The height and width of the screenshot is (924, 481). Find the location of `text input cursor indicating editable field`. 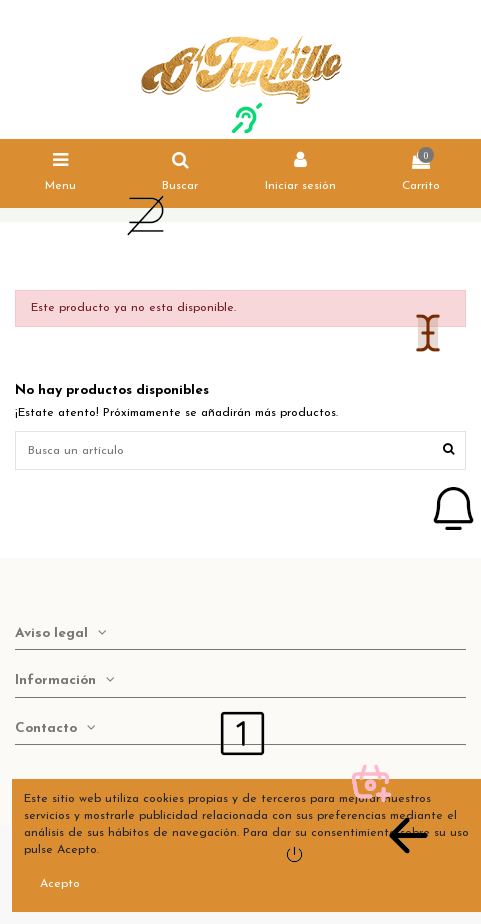

text input cursor indicating editable field is located at coordinates (428, 333).